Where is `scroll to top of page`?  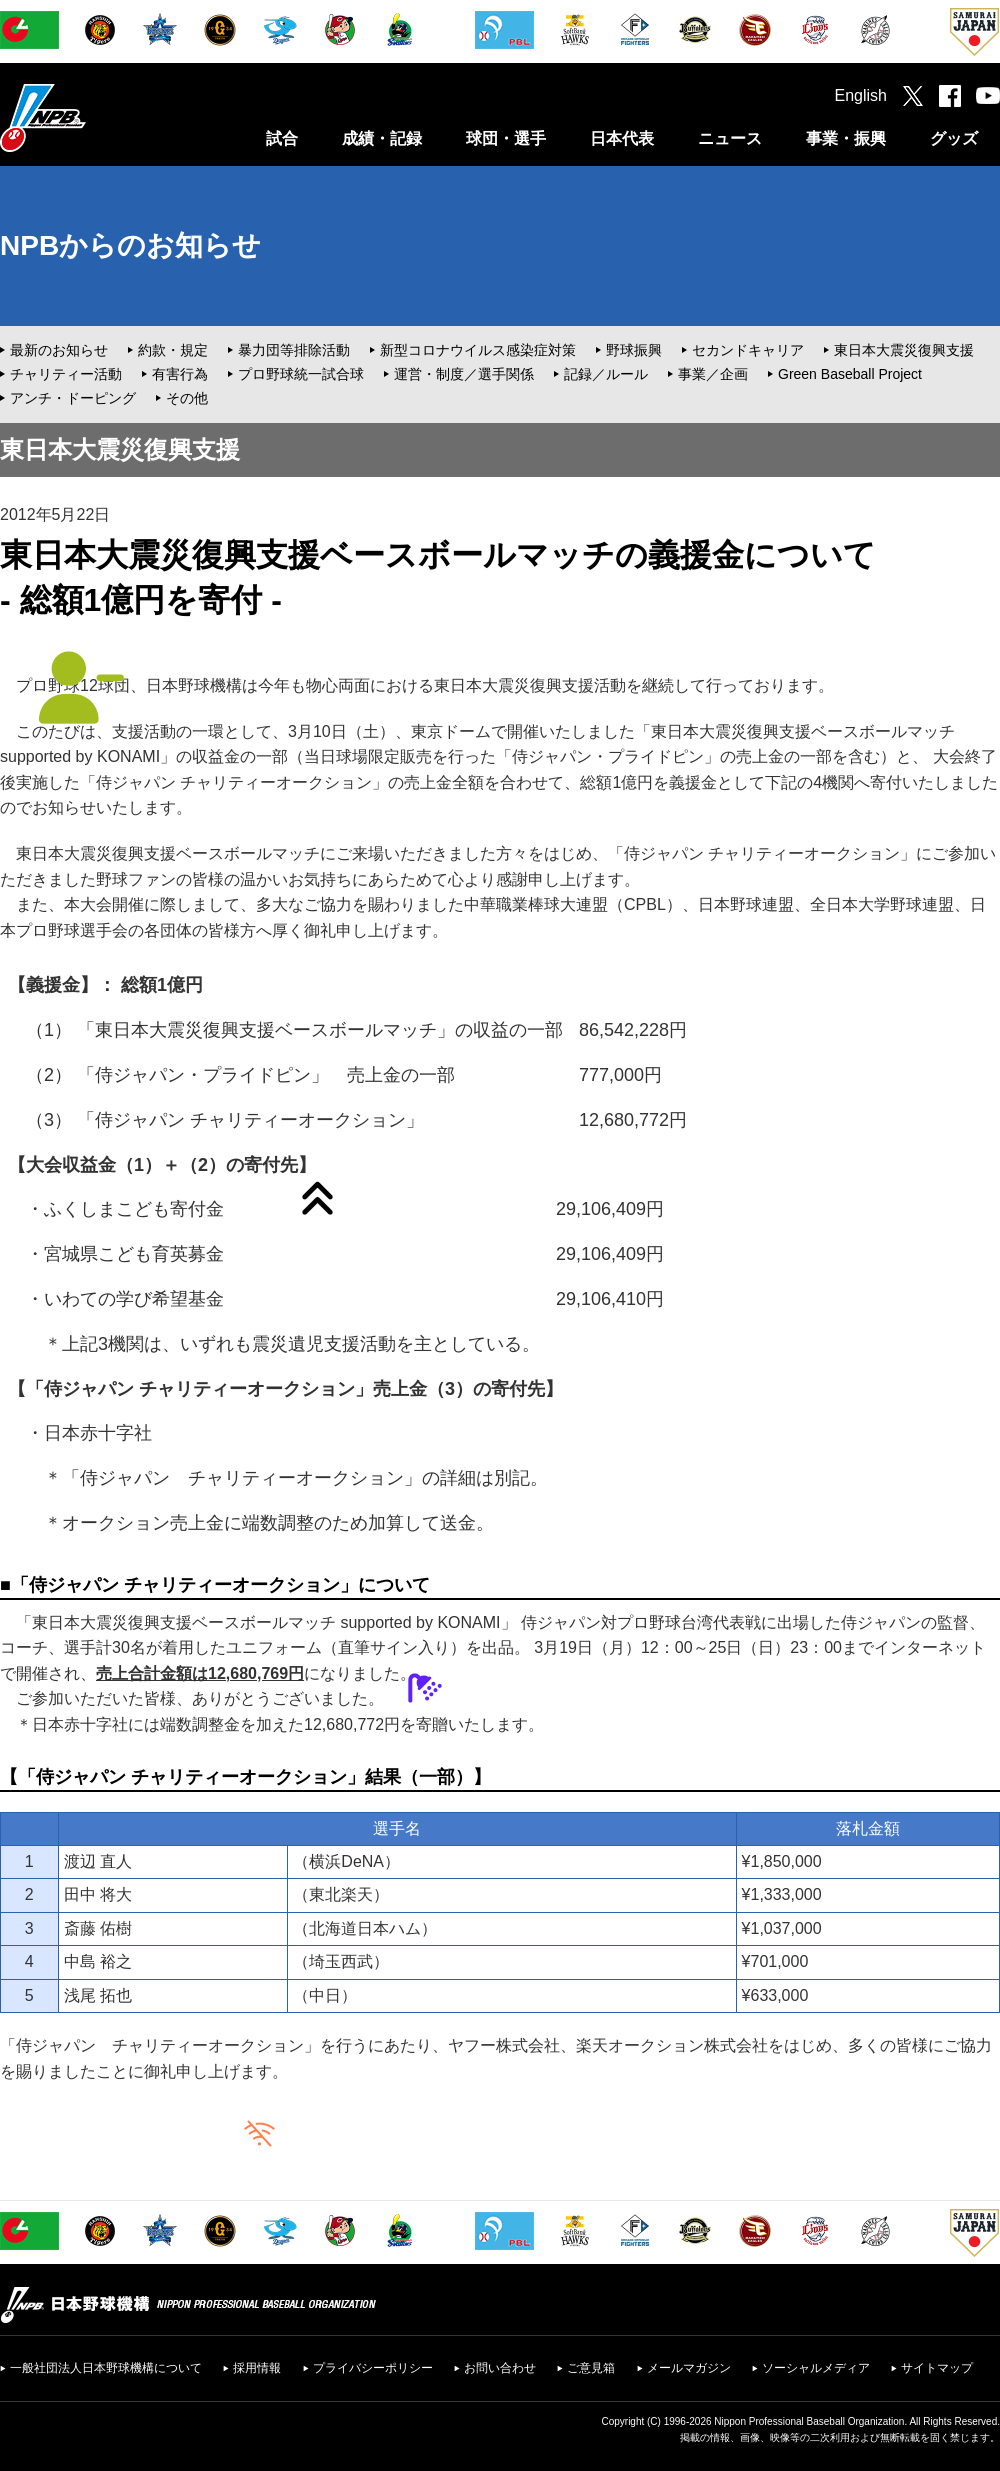
scroll to top of page is located at coordinates (317, 1199).